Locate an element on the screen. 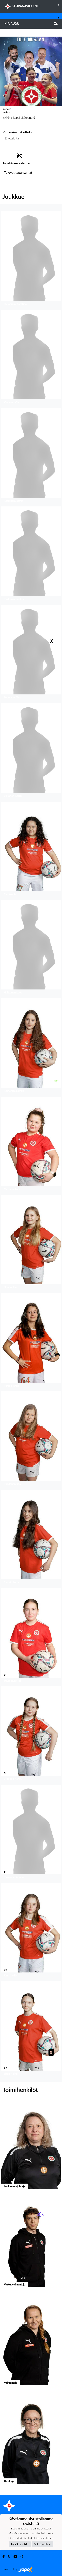  set or view alarms is located at coordinates (51, 641).